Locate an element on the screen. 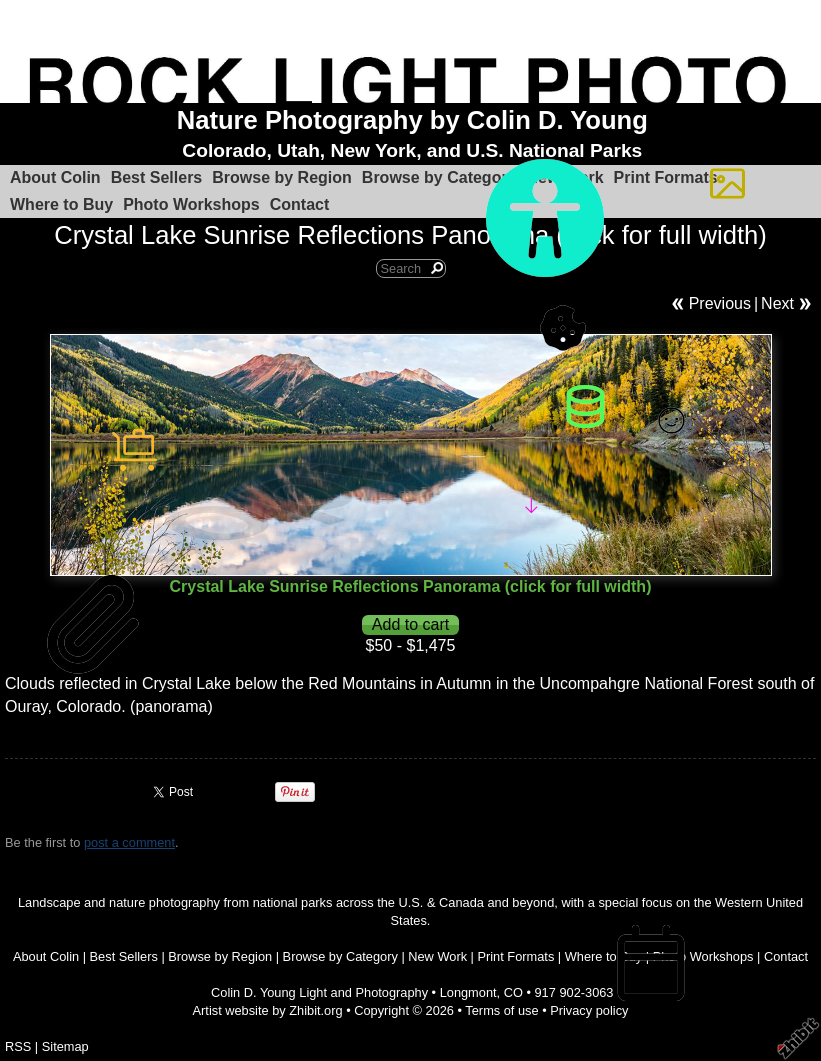 This screenshot has width=821, height=1061. manage cookie consent preferences is located at coordinates (563, 328).